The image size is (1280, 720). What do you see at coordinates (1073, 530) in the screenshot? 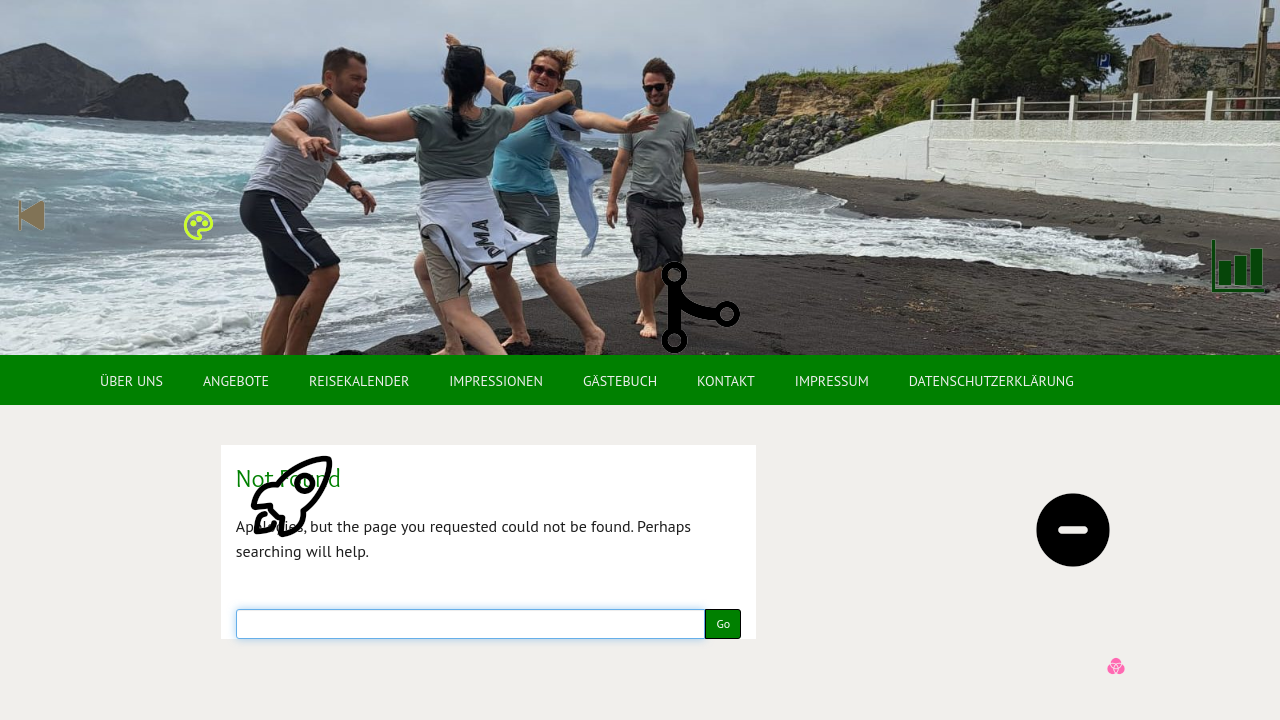
I see `remove an item from a list` at bounding box center [1073, 530].